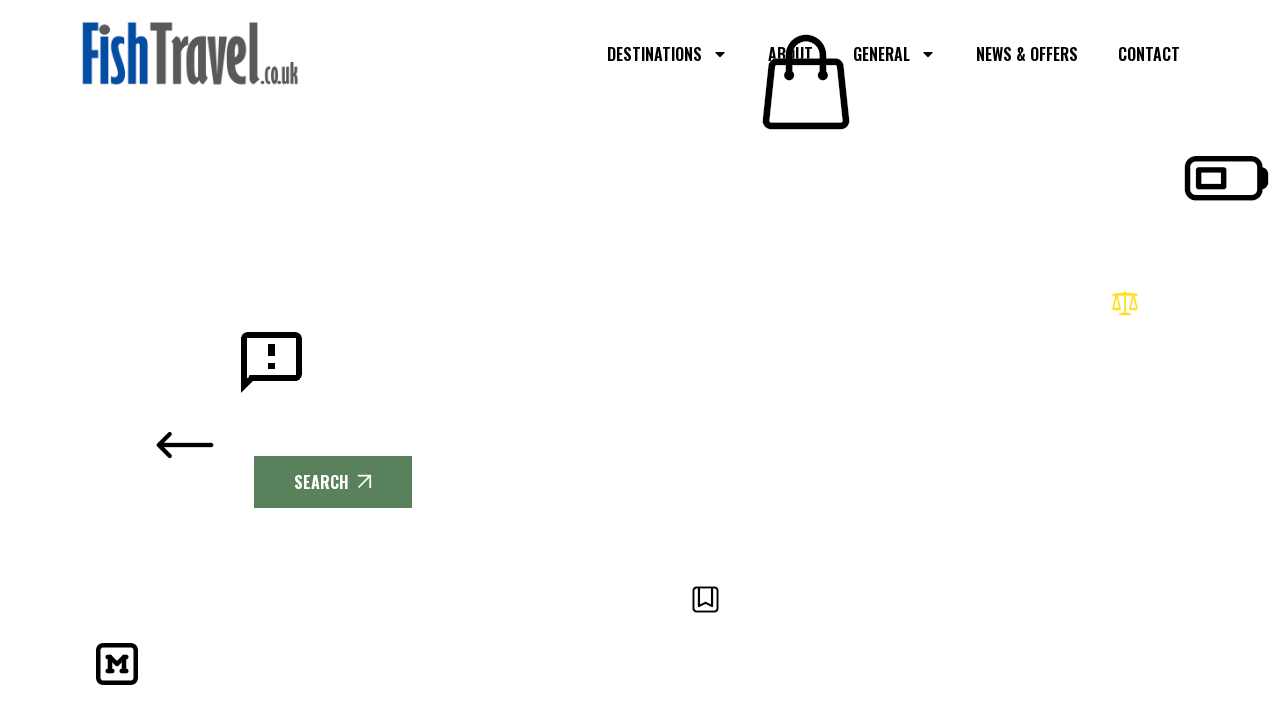 The height and width of the screenshot is (720, 1280). What do you see at coordinates (185, 445) in the screenshot?
I see `go back to the previous page` at bounding box center [185, 445].